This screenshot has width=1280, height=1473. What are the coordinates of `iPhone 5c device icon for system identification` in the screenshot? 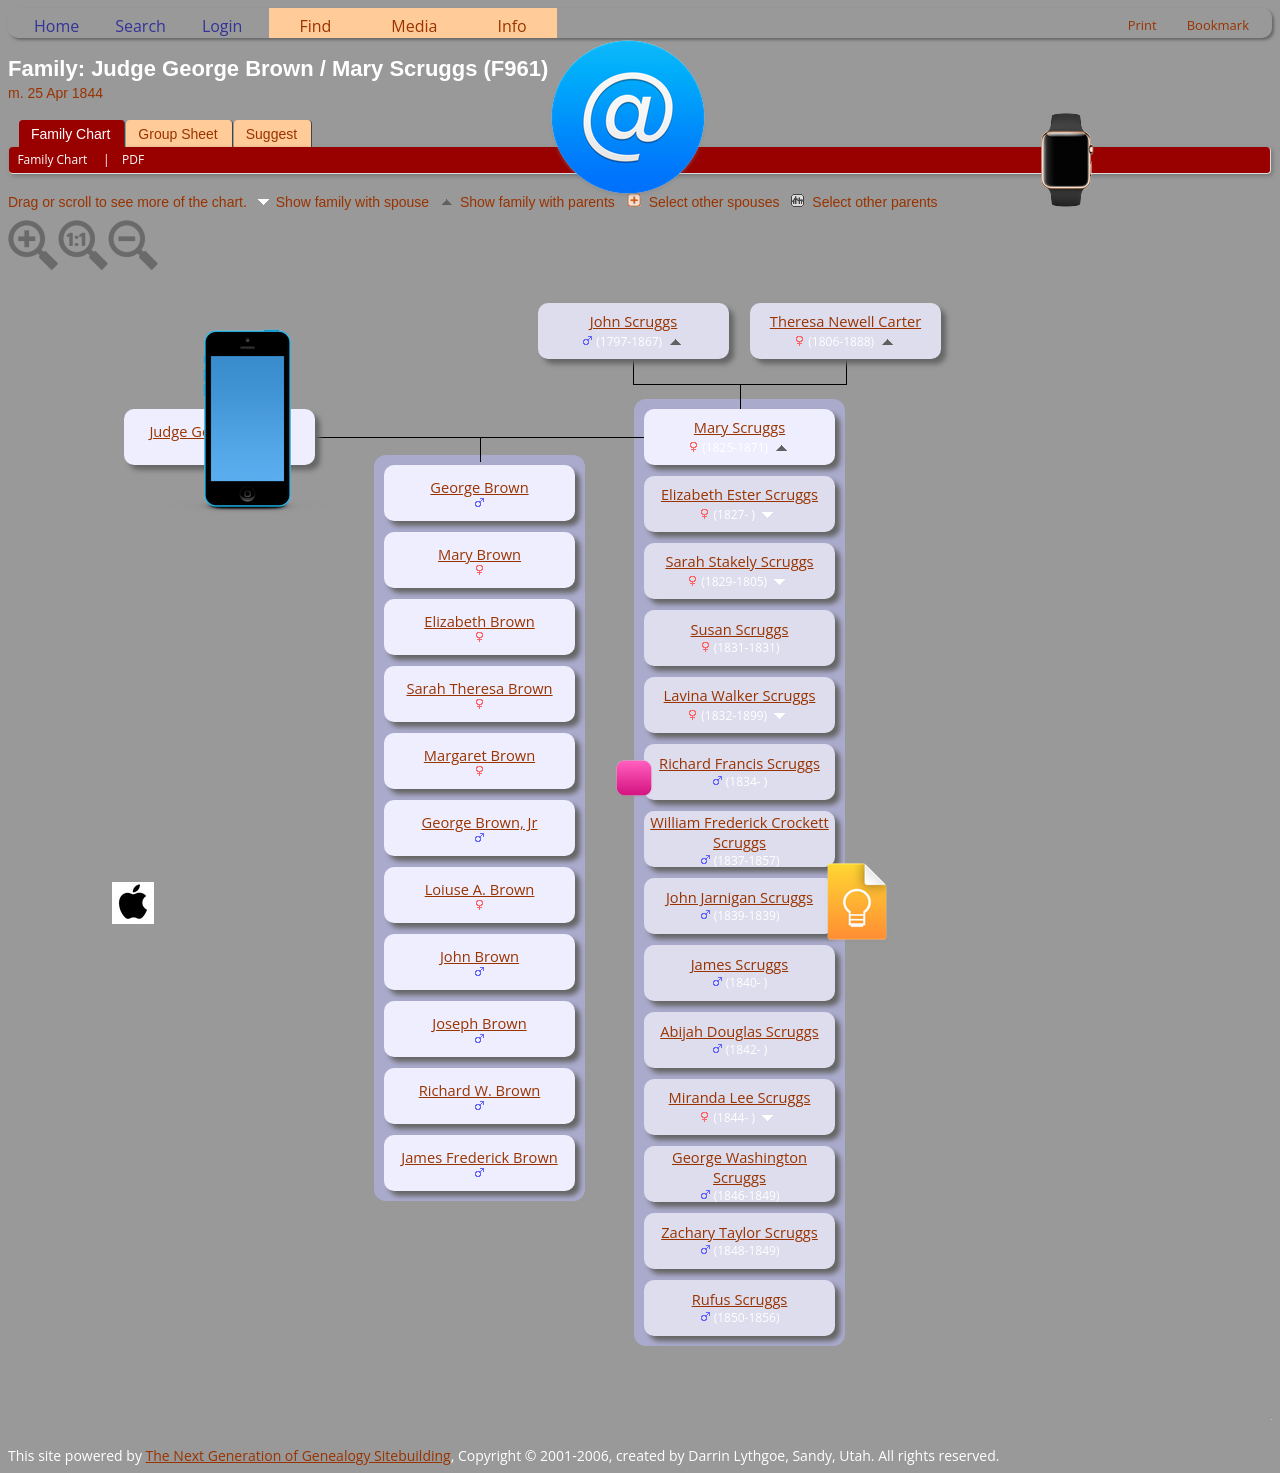 It's located at (247, 421).